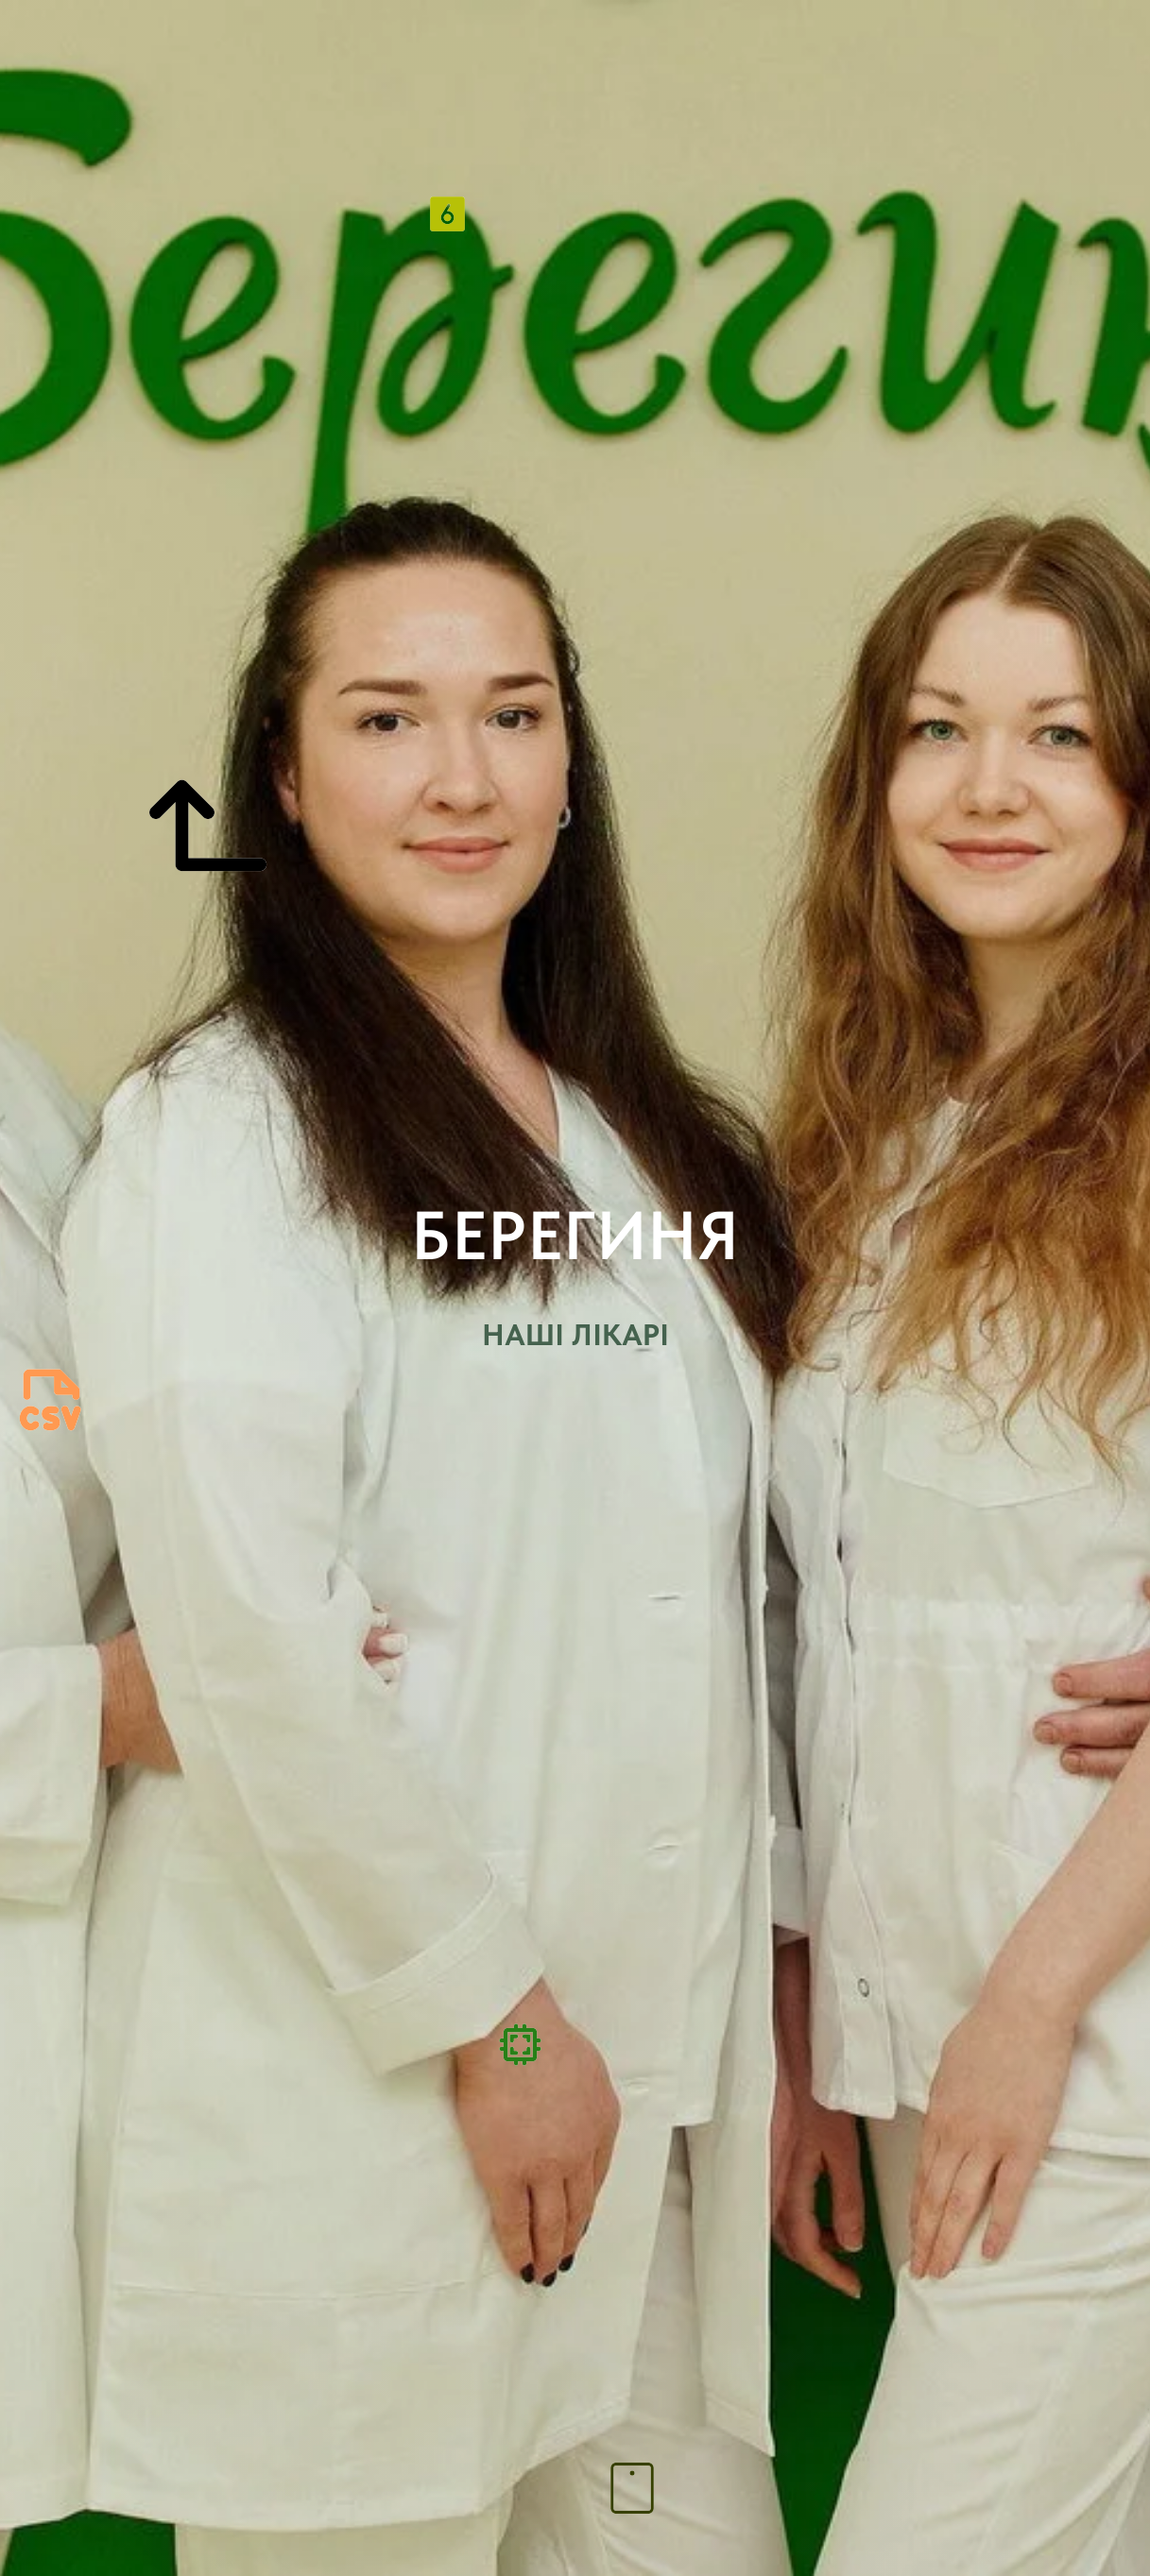 This screenshot has height=2576, width=1150. Describe the element at coordinates (632, 2488) in the screenshot. I see `tablet device with front-facing camera` at that location.